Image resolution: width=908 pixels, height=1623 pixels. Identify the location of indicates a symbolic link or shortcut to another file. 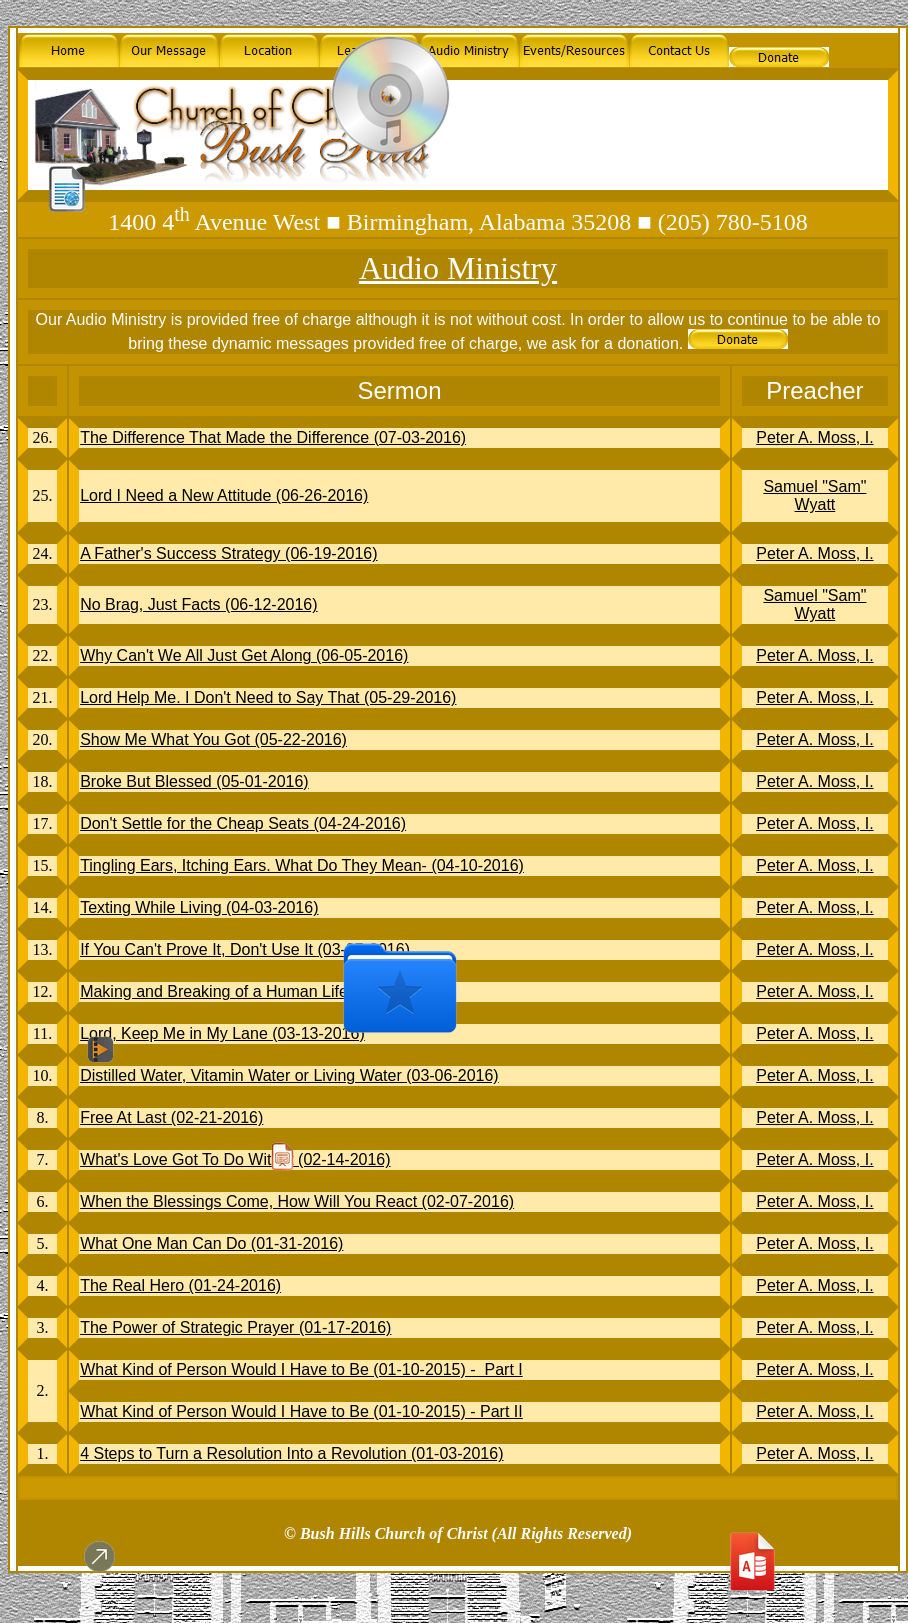
(99, 1556).